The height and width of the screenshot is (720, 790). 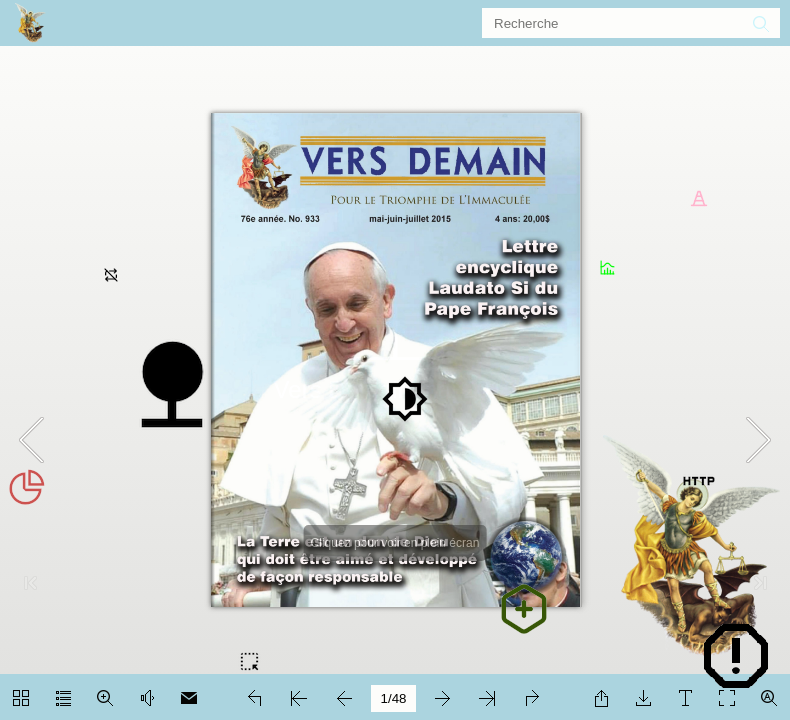 I want to click on indicates an email error or delivery failure, so click(x=736, y=656).